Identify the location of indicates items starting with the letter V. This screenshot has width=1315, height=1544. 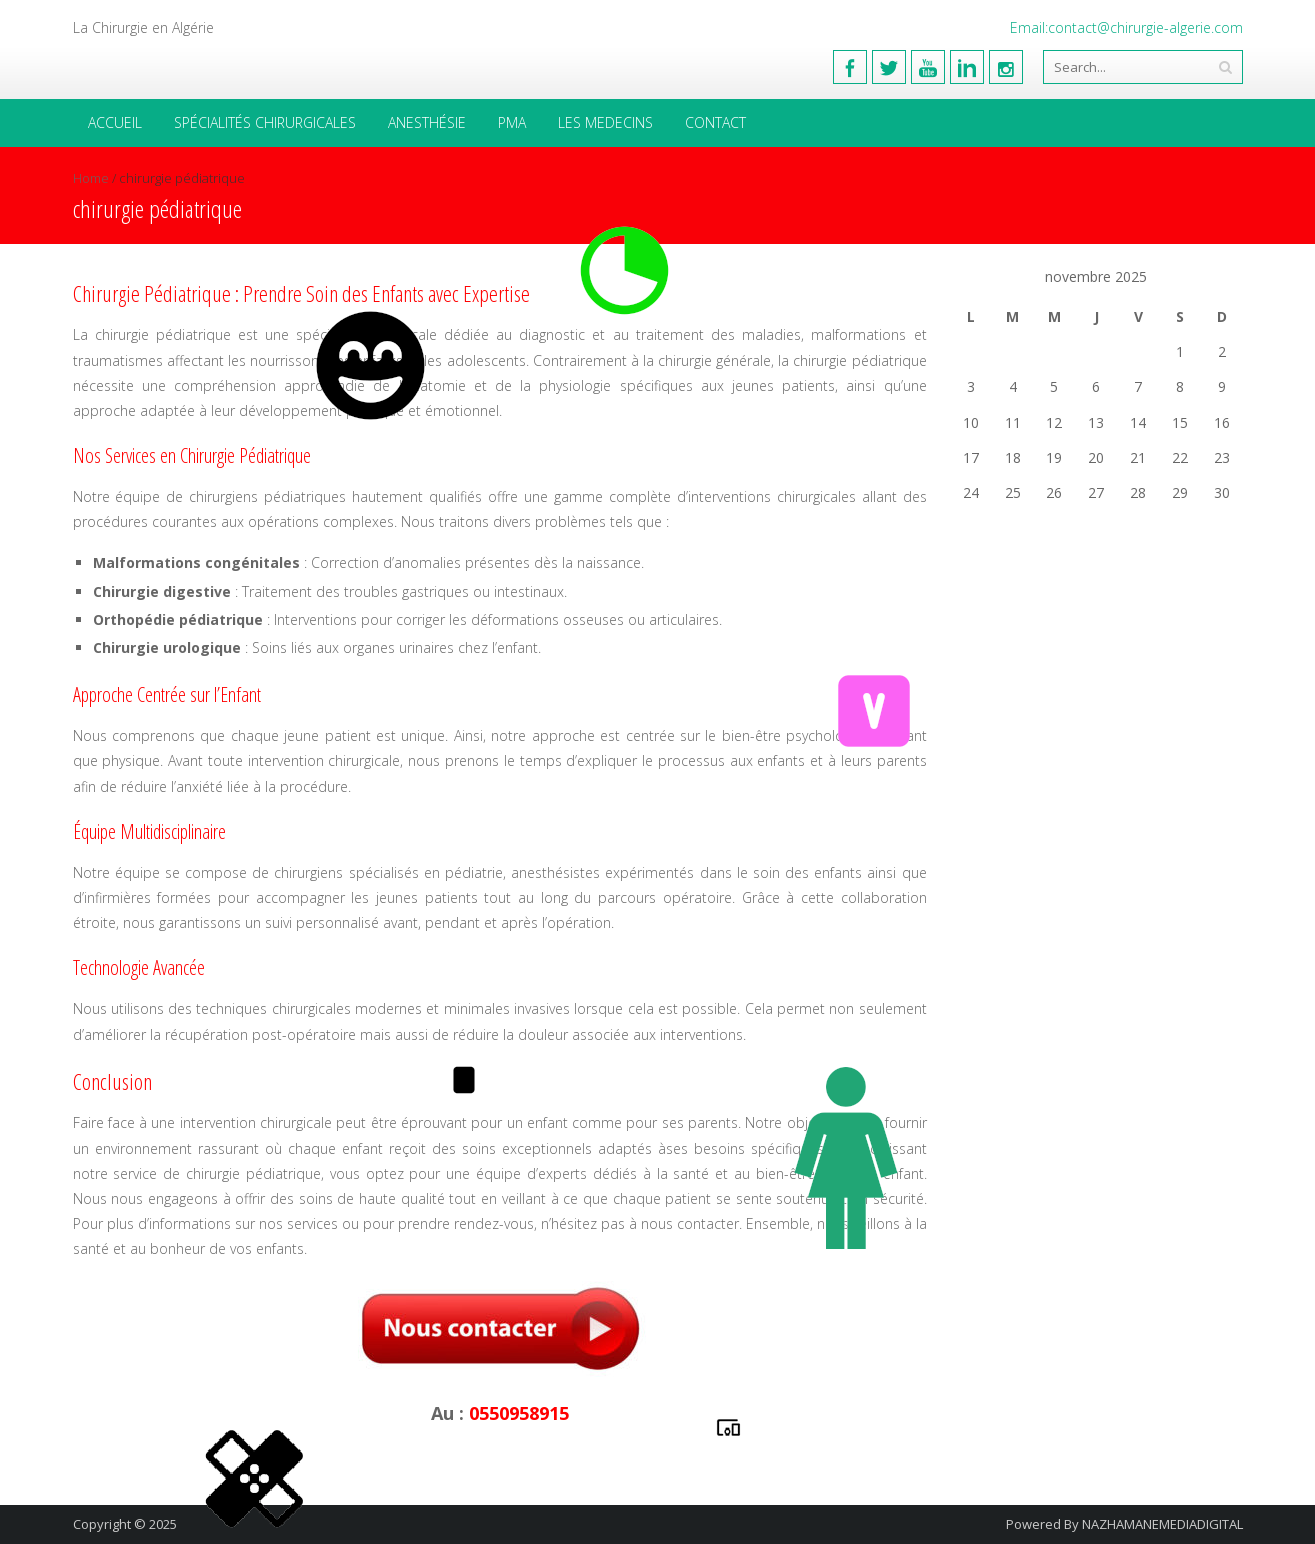
(874, 711).